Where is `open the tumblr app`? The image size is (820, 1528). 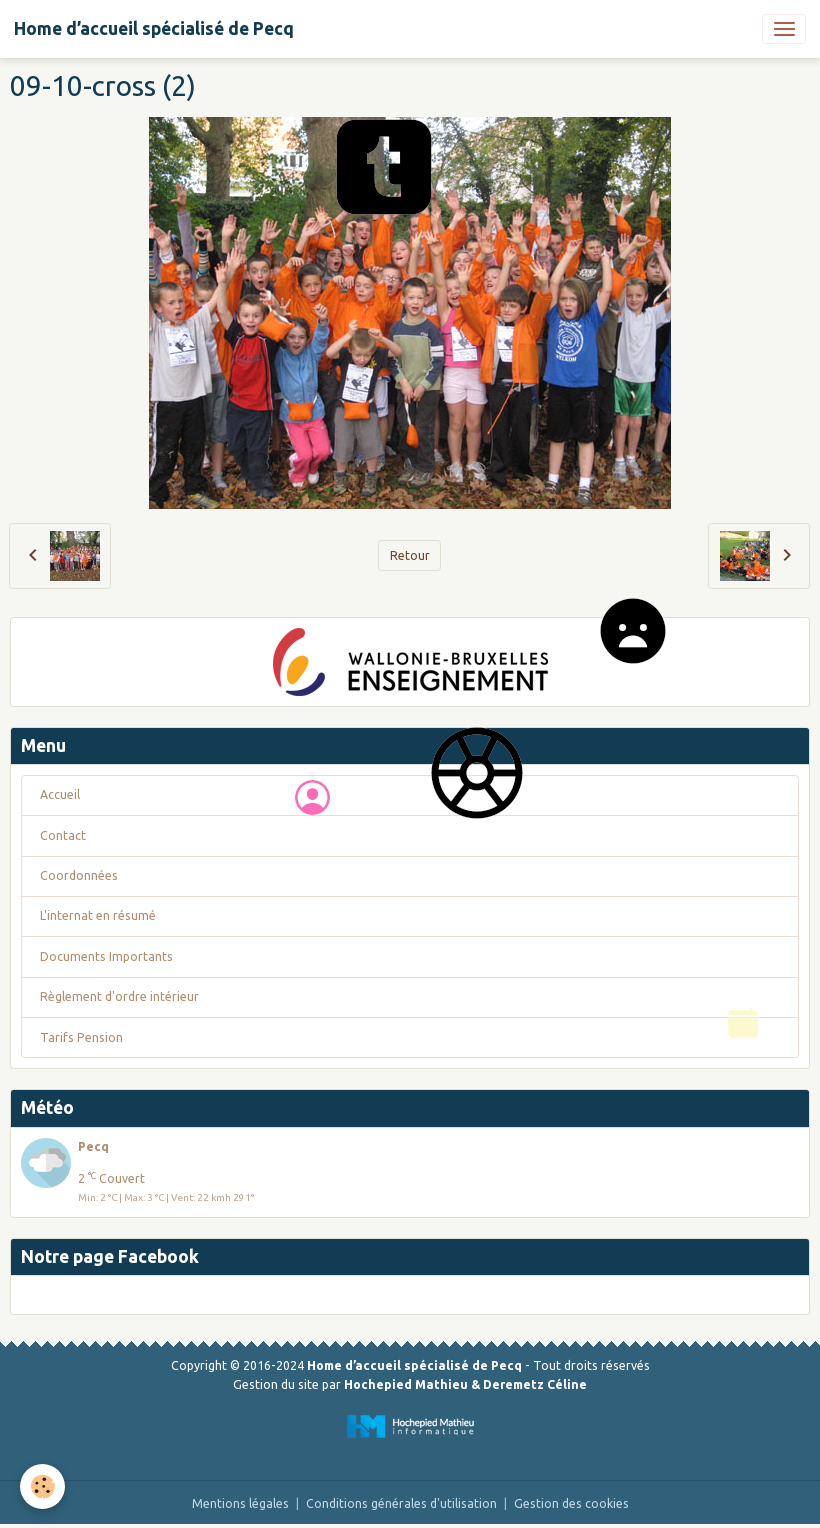
open the tumblr app is located at coordinates (384, 167).